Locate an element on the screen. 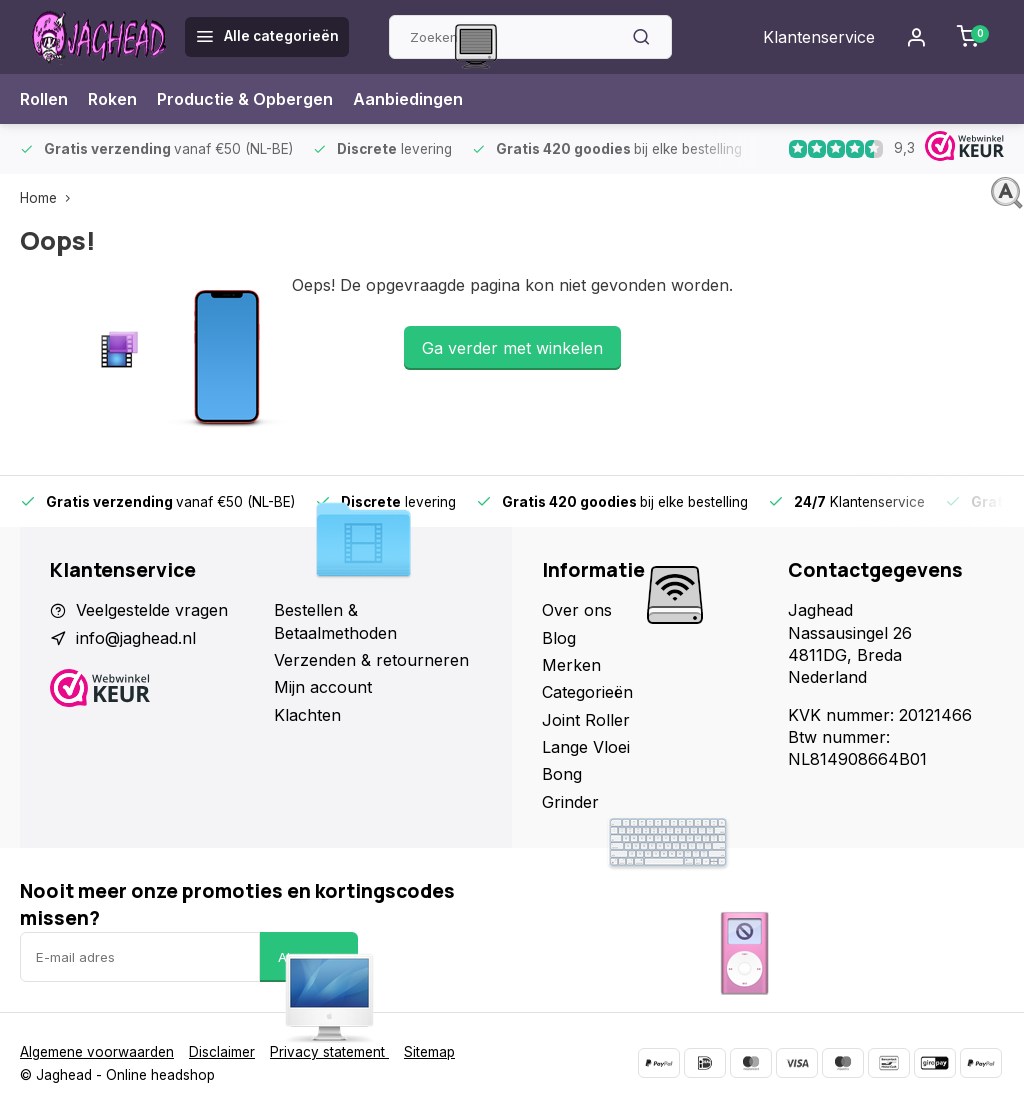 This screenshot has height=1113, width=1024. iPhone 12 device icon in red is located at coordinates (227, 359).